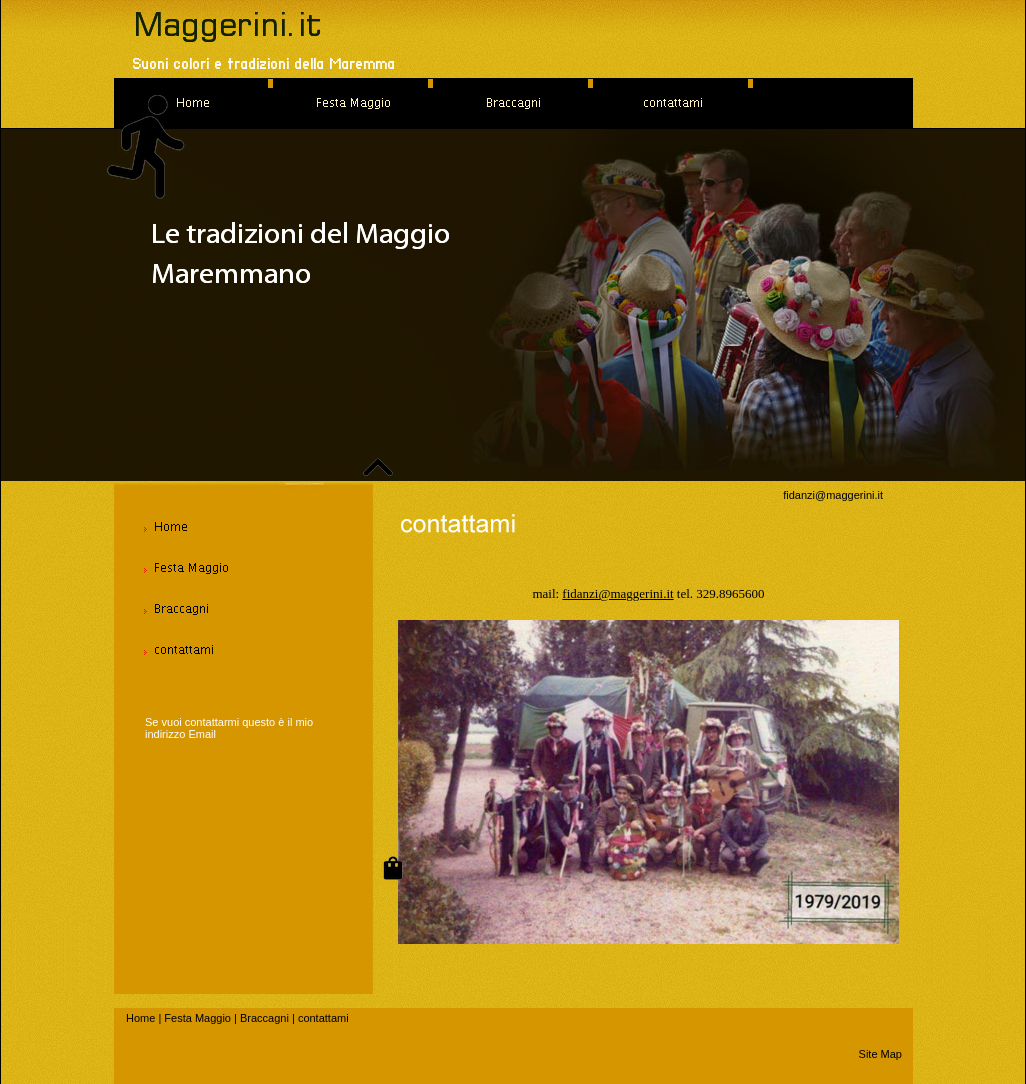 The height and width of the screenshot is (1084, 1026). What do you see at coordinates (150, 145) in the screenshot?
I see `access walking or running directions` at bounding box center [150, 145].